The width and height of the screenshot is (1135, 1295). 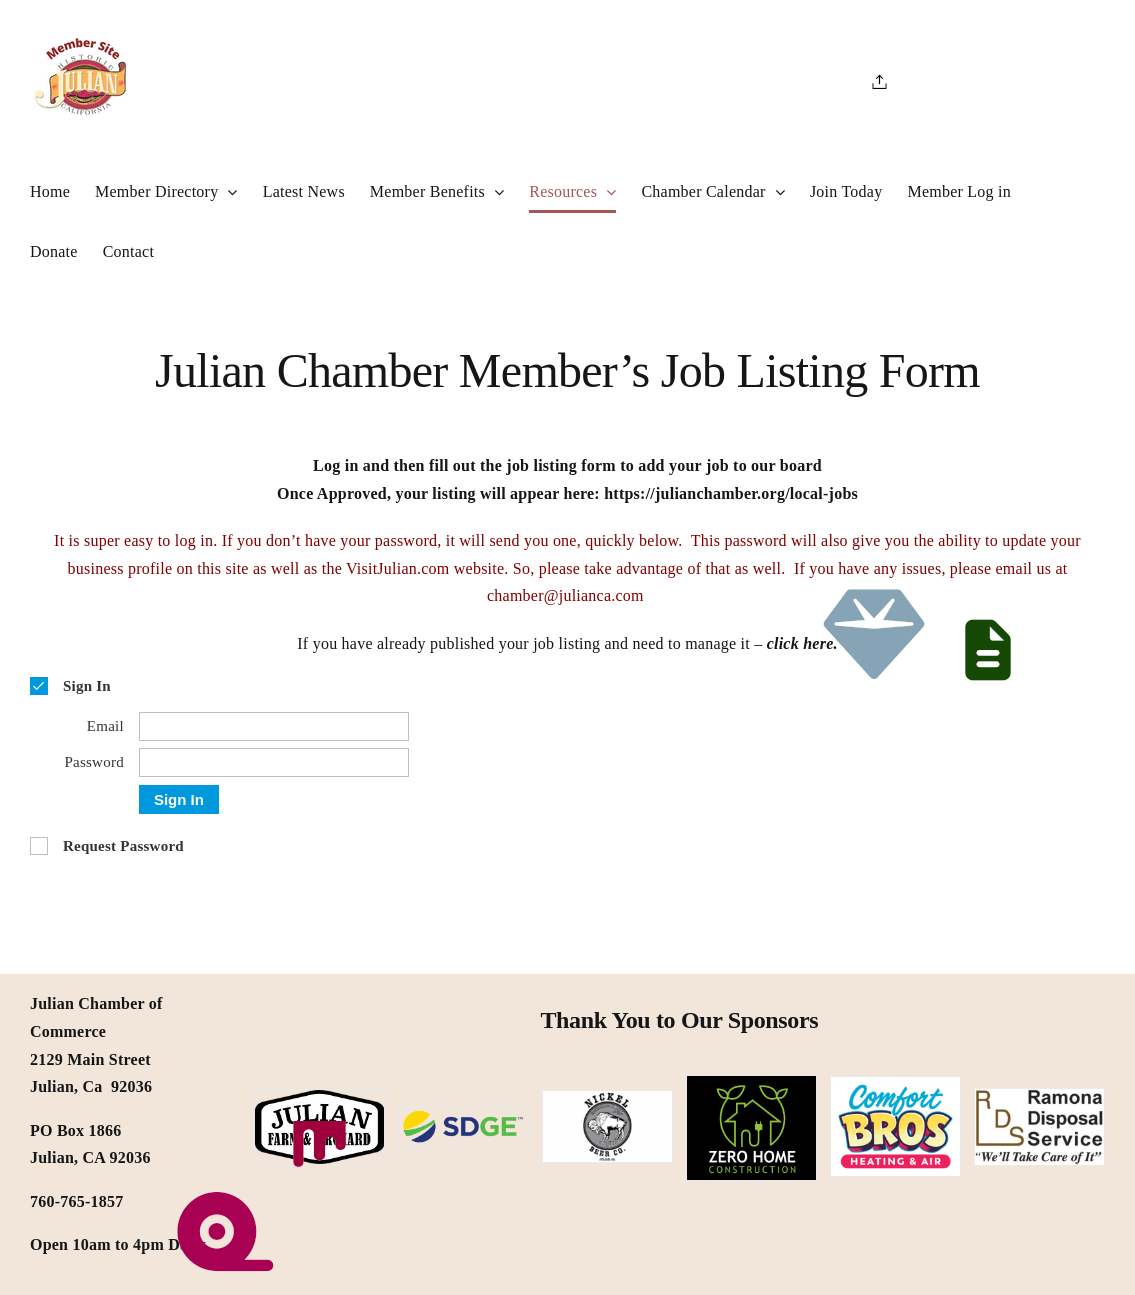 I want to click on upload a file or document, so click(x=879, y=82).